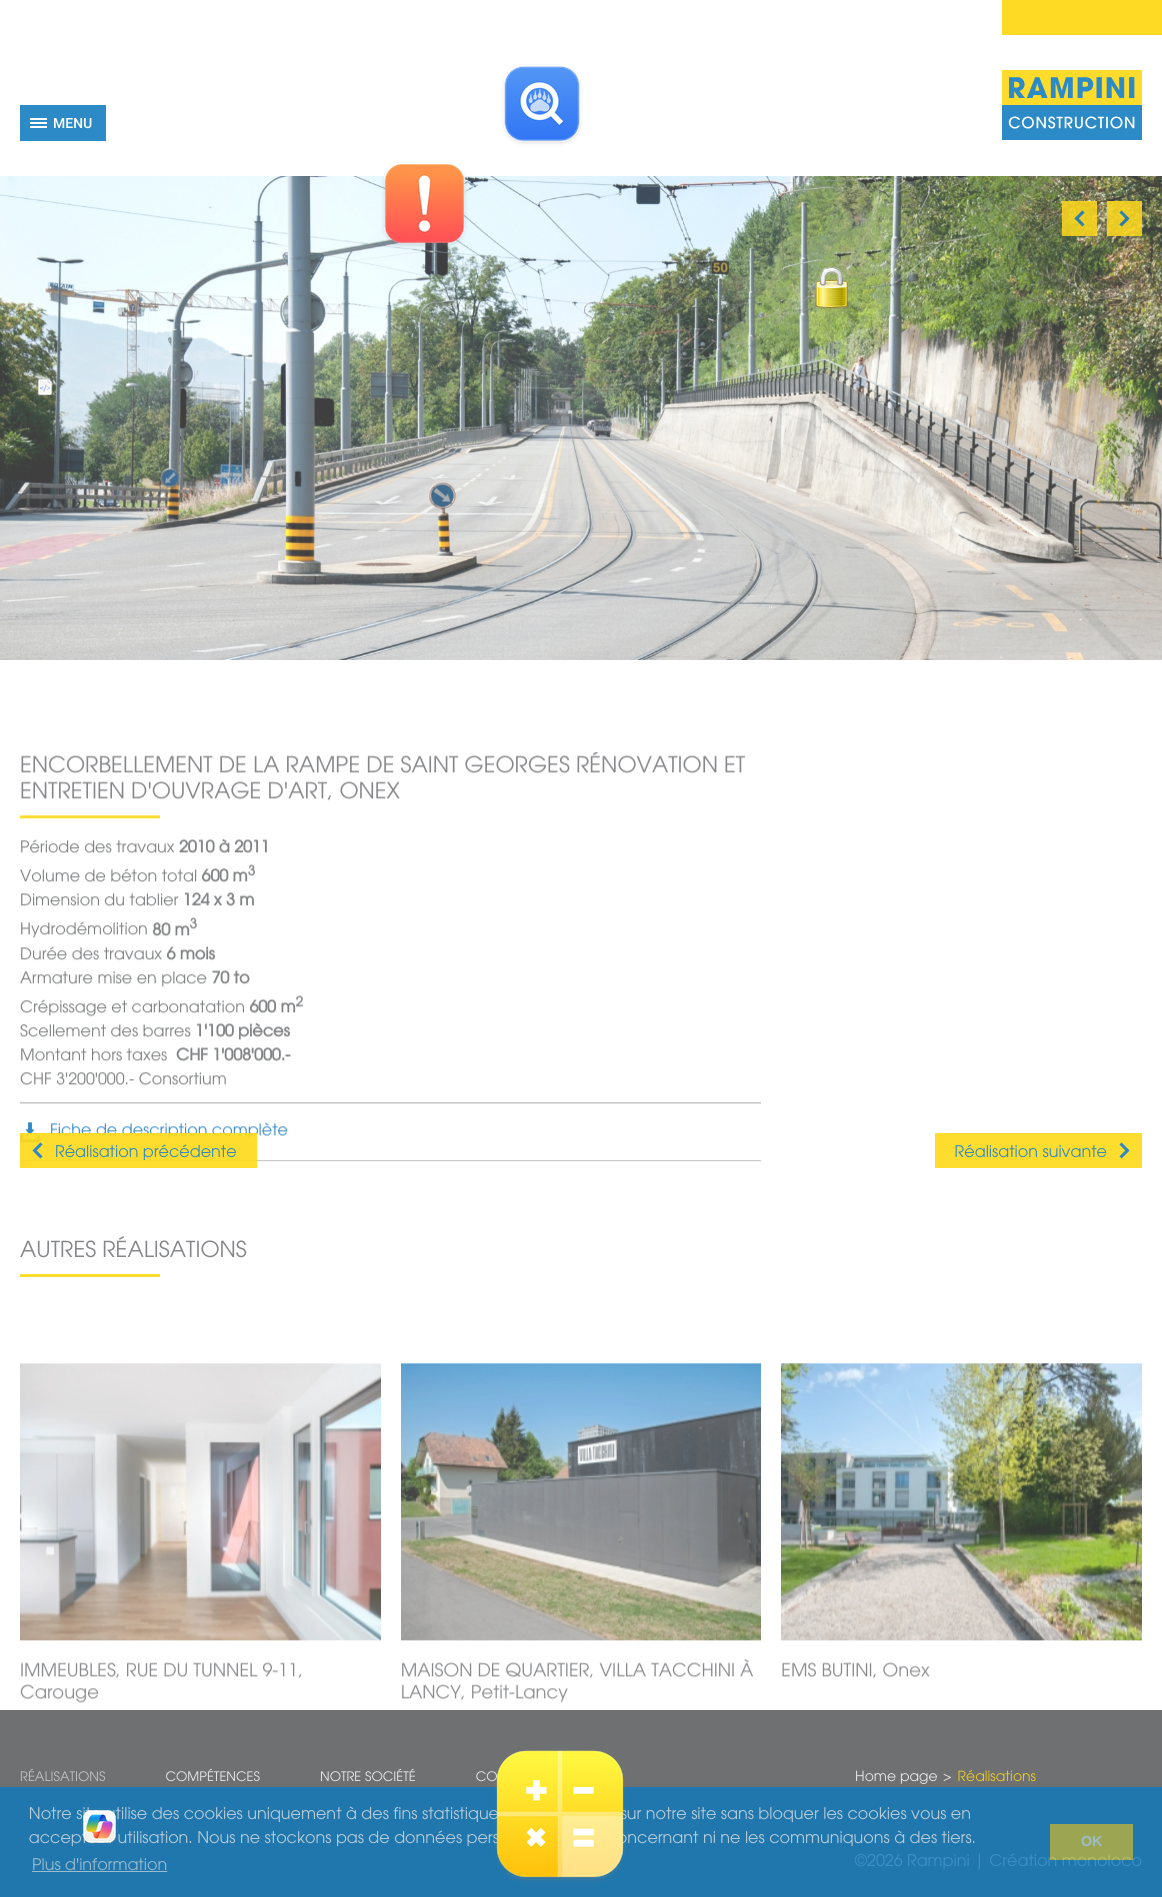 The image size is (1162, 1897). What do you see at coordinates (560, 1814) in the screenshot?
I see `open pcb calculator app` at bounding box center [560, 1814].